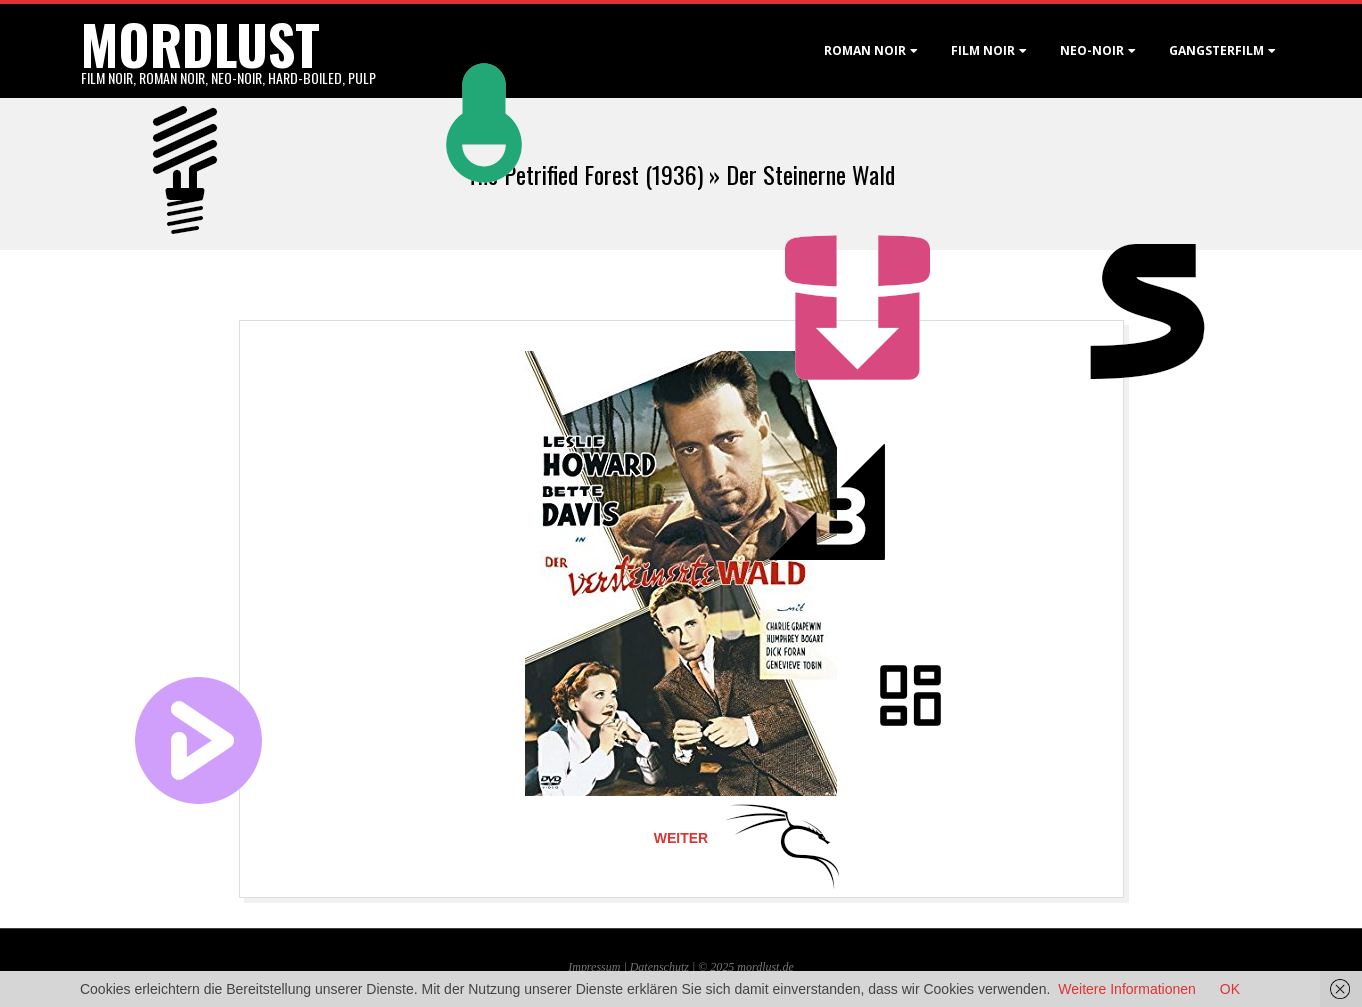 This screenshot has height=1007, width=1362. Describe the element at coordinates (185, 170) in the screenshot. I see `lumen technologies company logo` at that location.